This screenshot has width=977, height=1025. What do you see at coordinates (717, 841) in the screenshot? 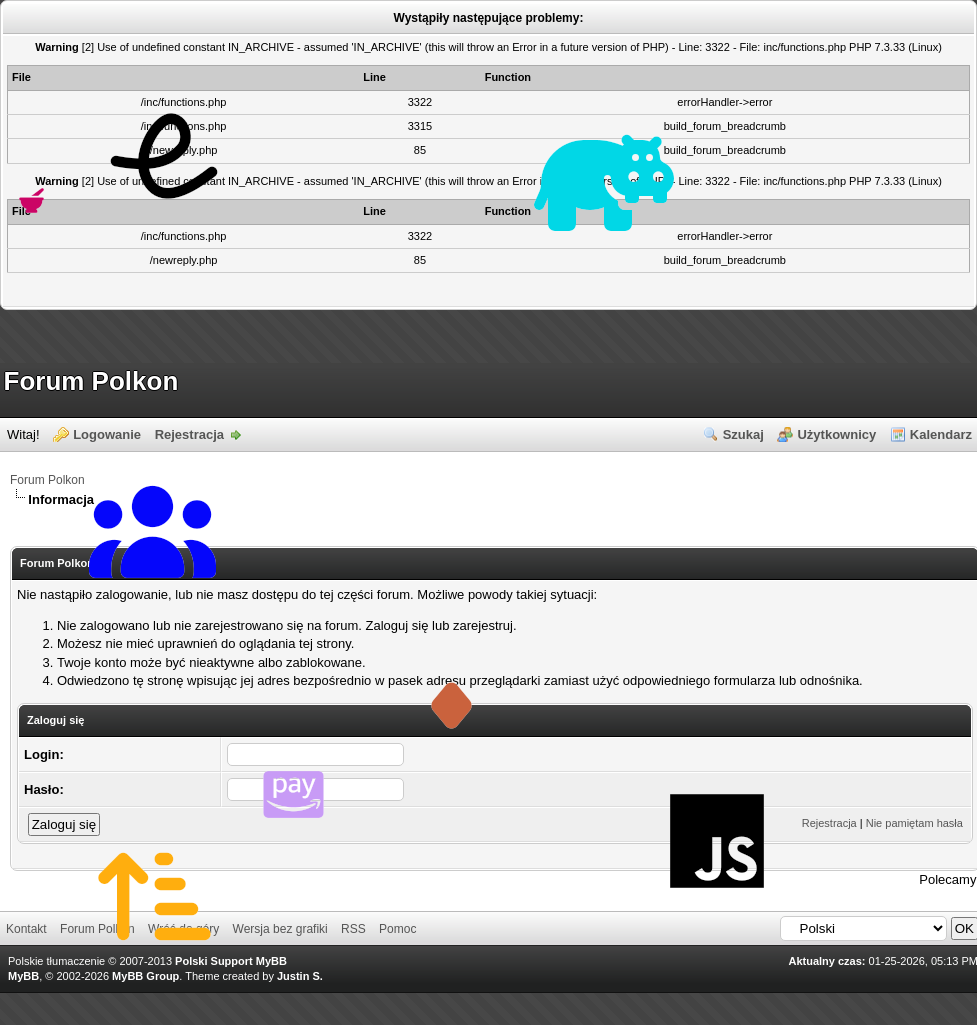
I see `javascript programming language logo` at bounding box center [717, 841].